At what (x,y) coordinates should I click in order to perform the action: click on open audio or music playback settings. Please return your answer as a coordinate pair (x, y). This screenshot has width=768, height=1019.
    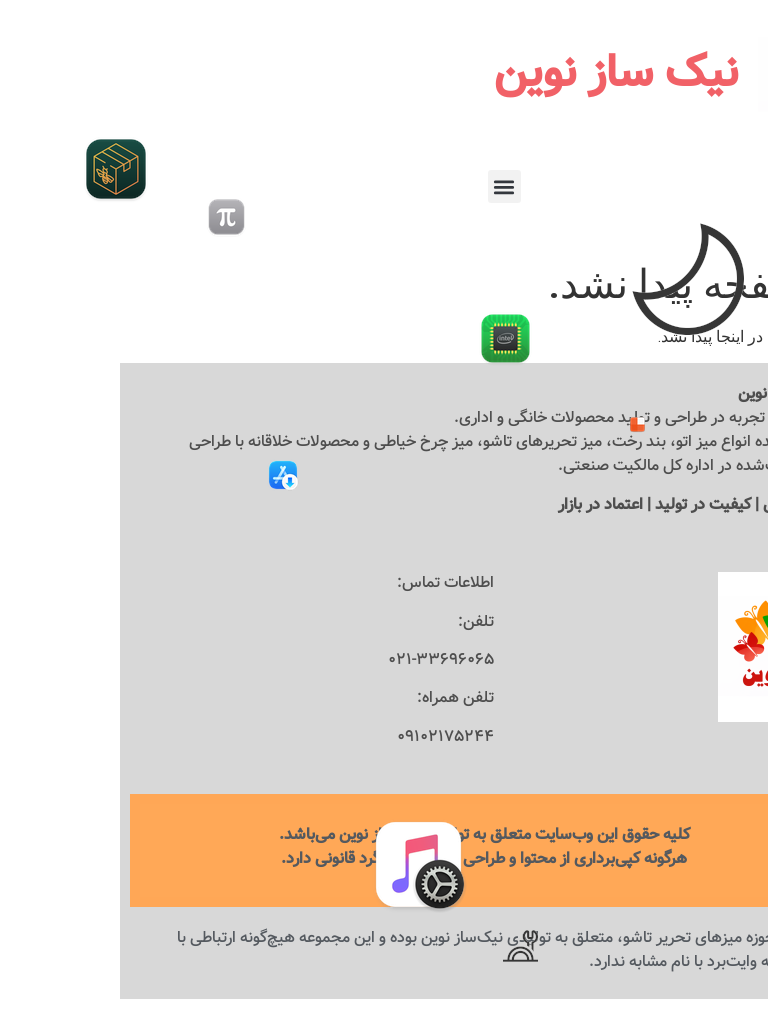
    Looking at the image, I should click on (418, 864).